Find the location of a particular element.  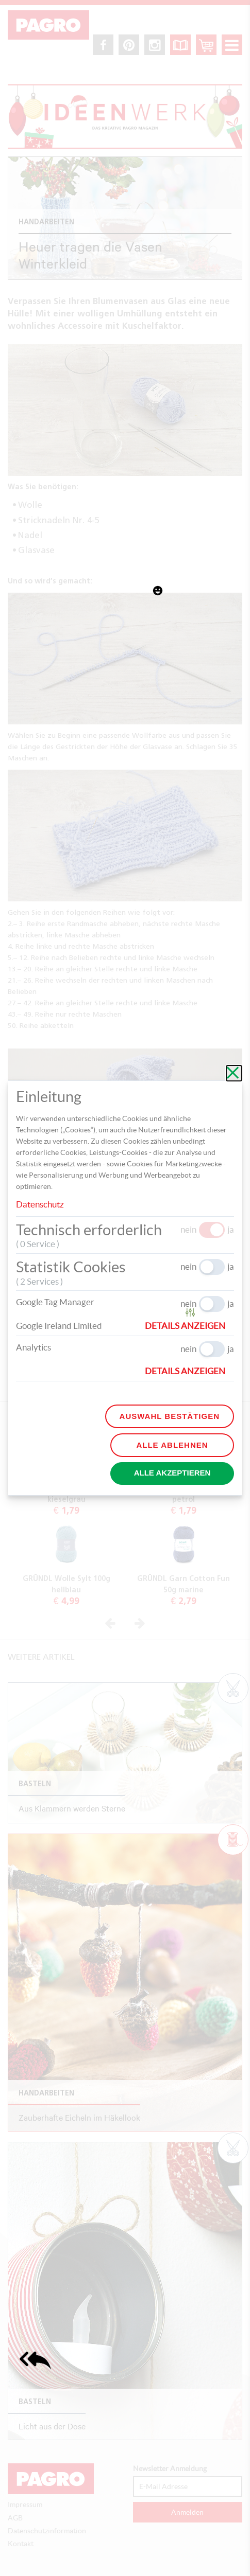

reply to all recipients in an email thread is located at coordinates (35, 2359).